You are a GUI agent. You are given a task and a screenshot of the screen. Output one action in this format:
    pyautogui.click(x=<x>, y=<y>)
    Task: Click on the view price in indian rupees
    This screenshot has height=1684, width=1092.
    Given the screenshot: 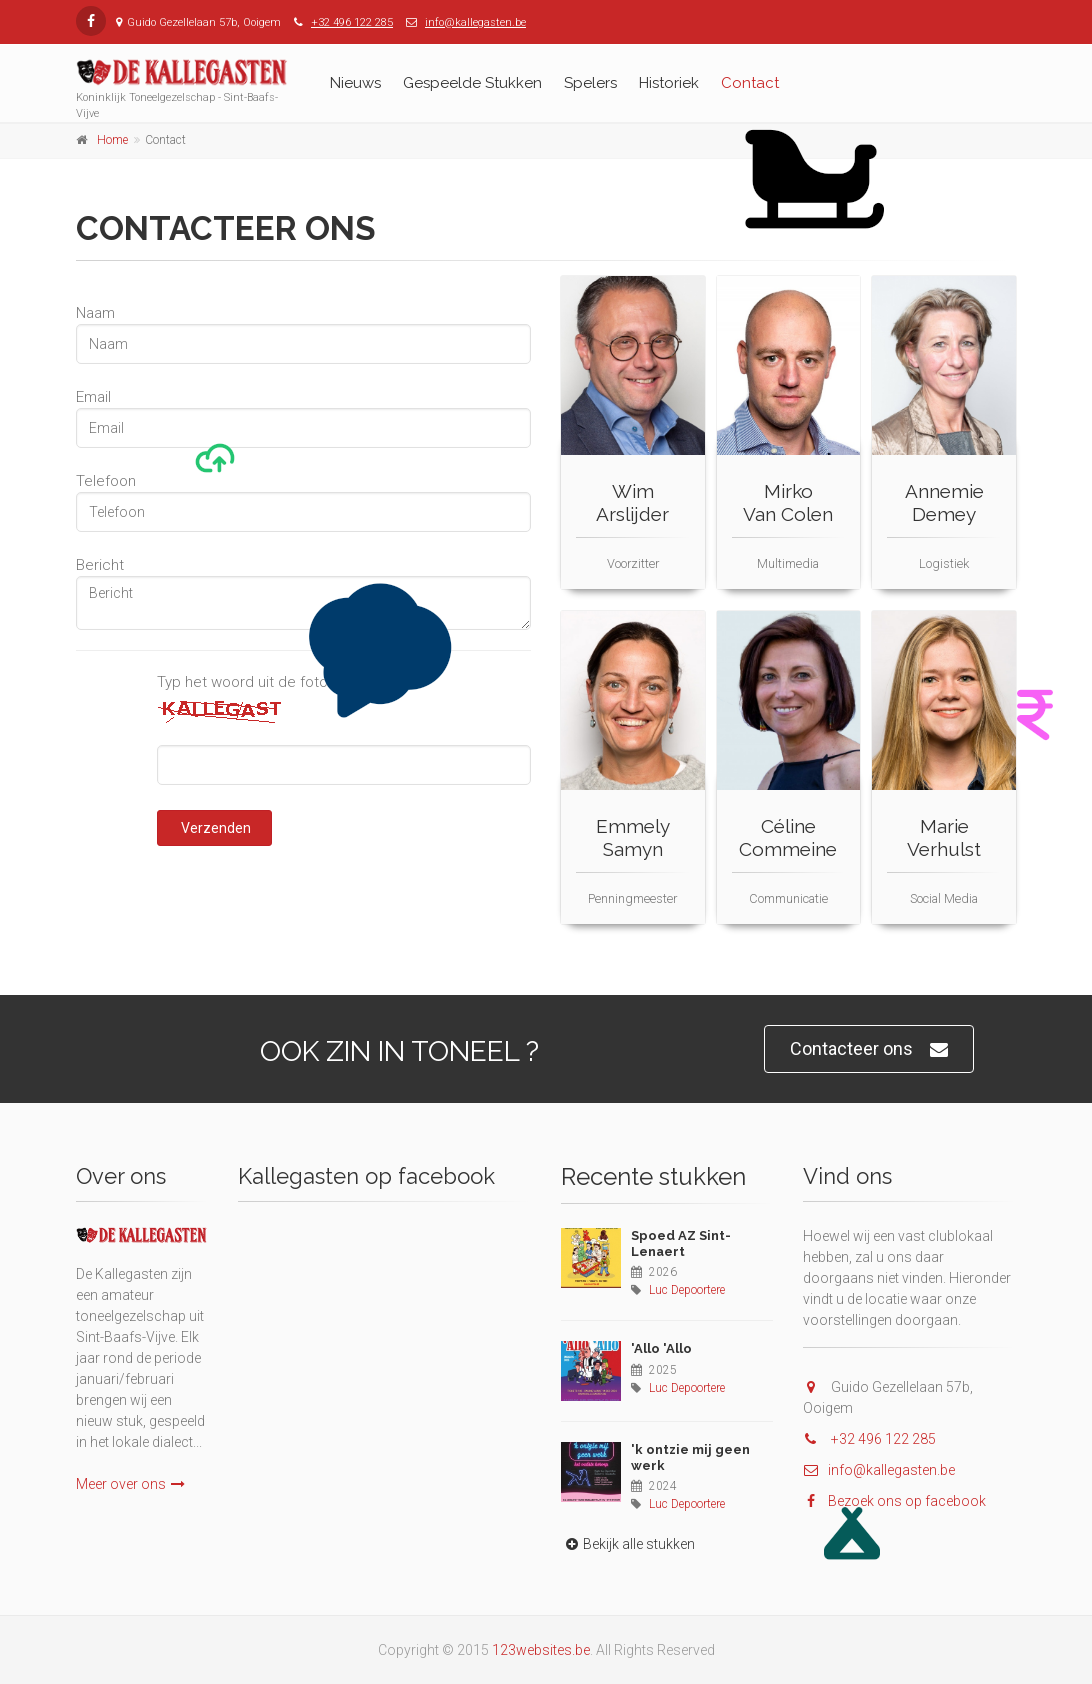 What is the action you would take?
    pyautogui.click(x=1035, y=715)
    